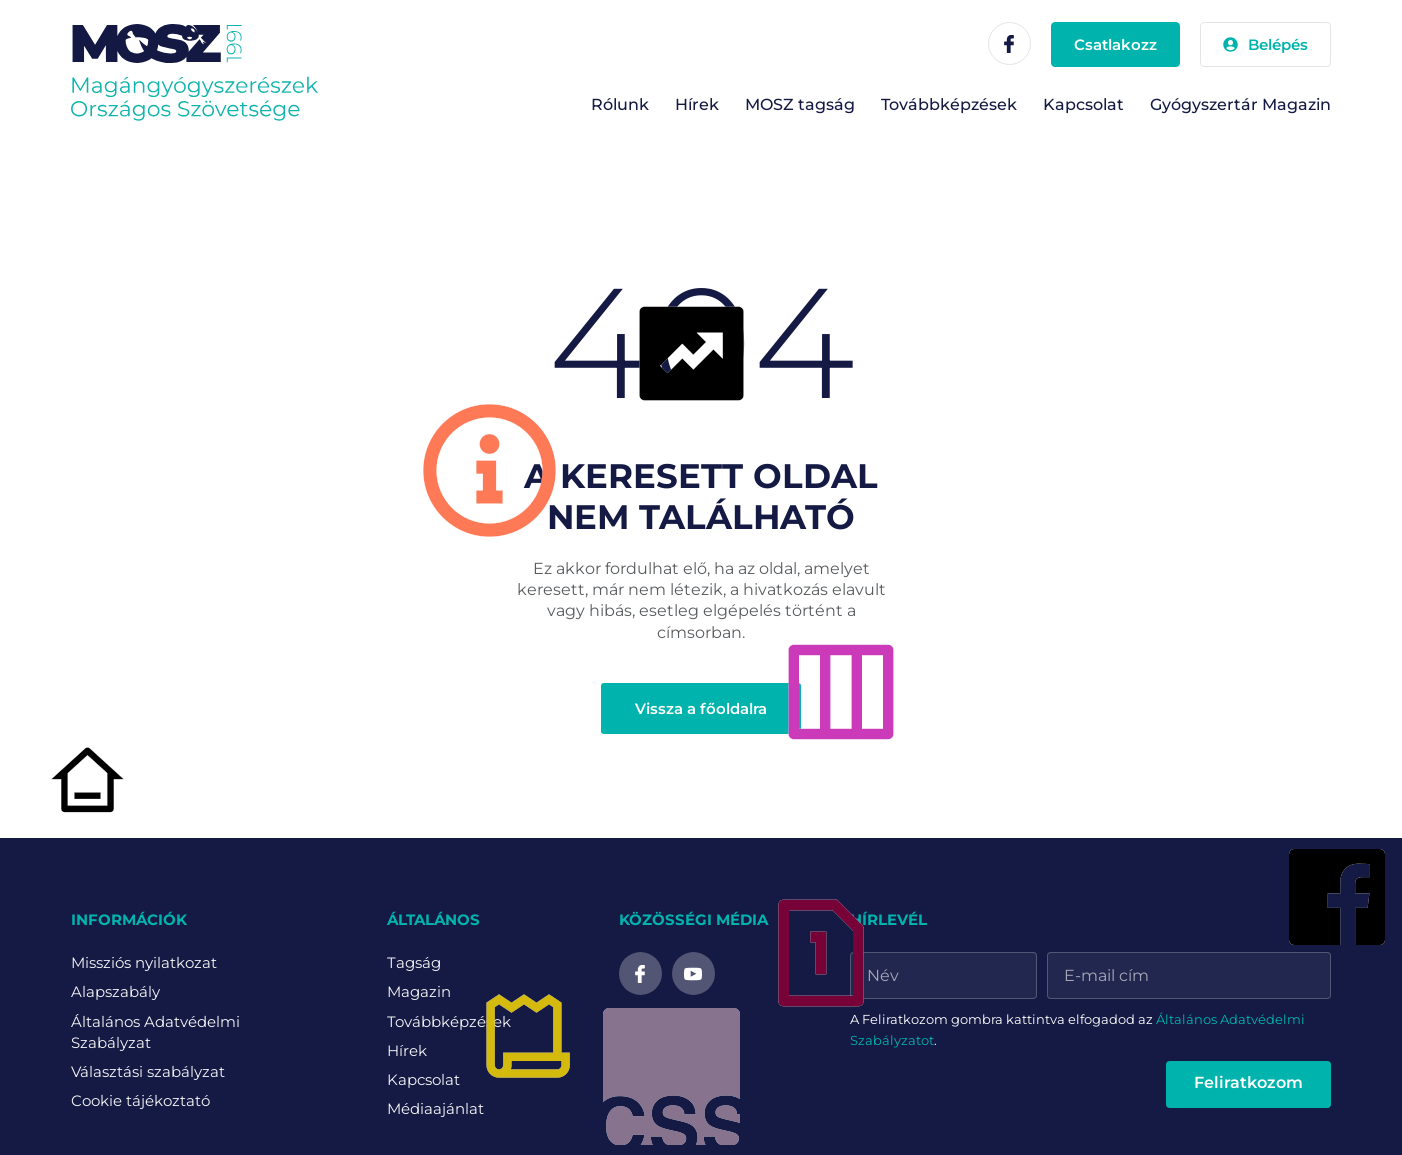 Image resolution: width=1402 pixels, height=1155 pixels. I want to click on switch to kanban board view, so click(841, 692).